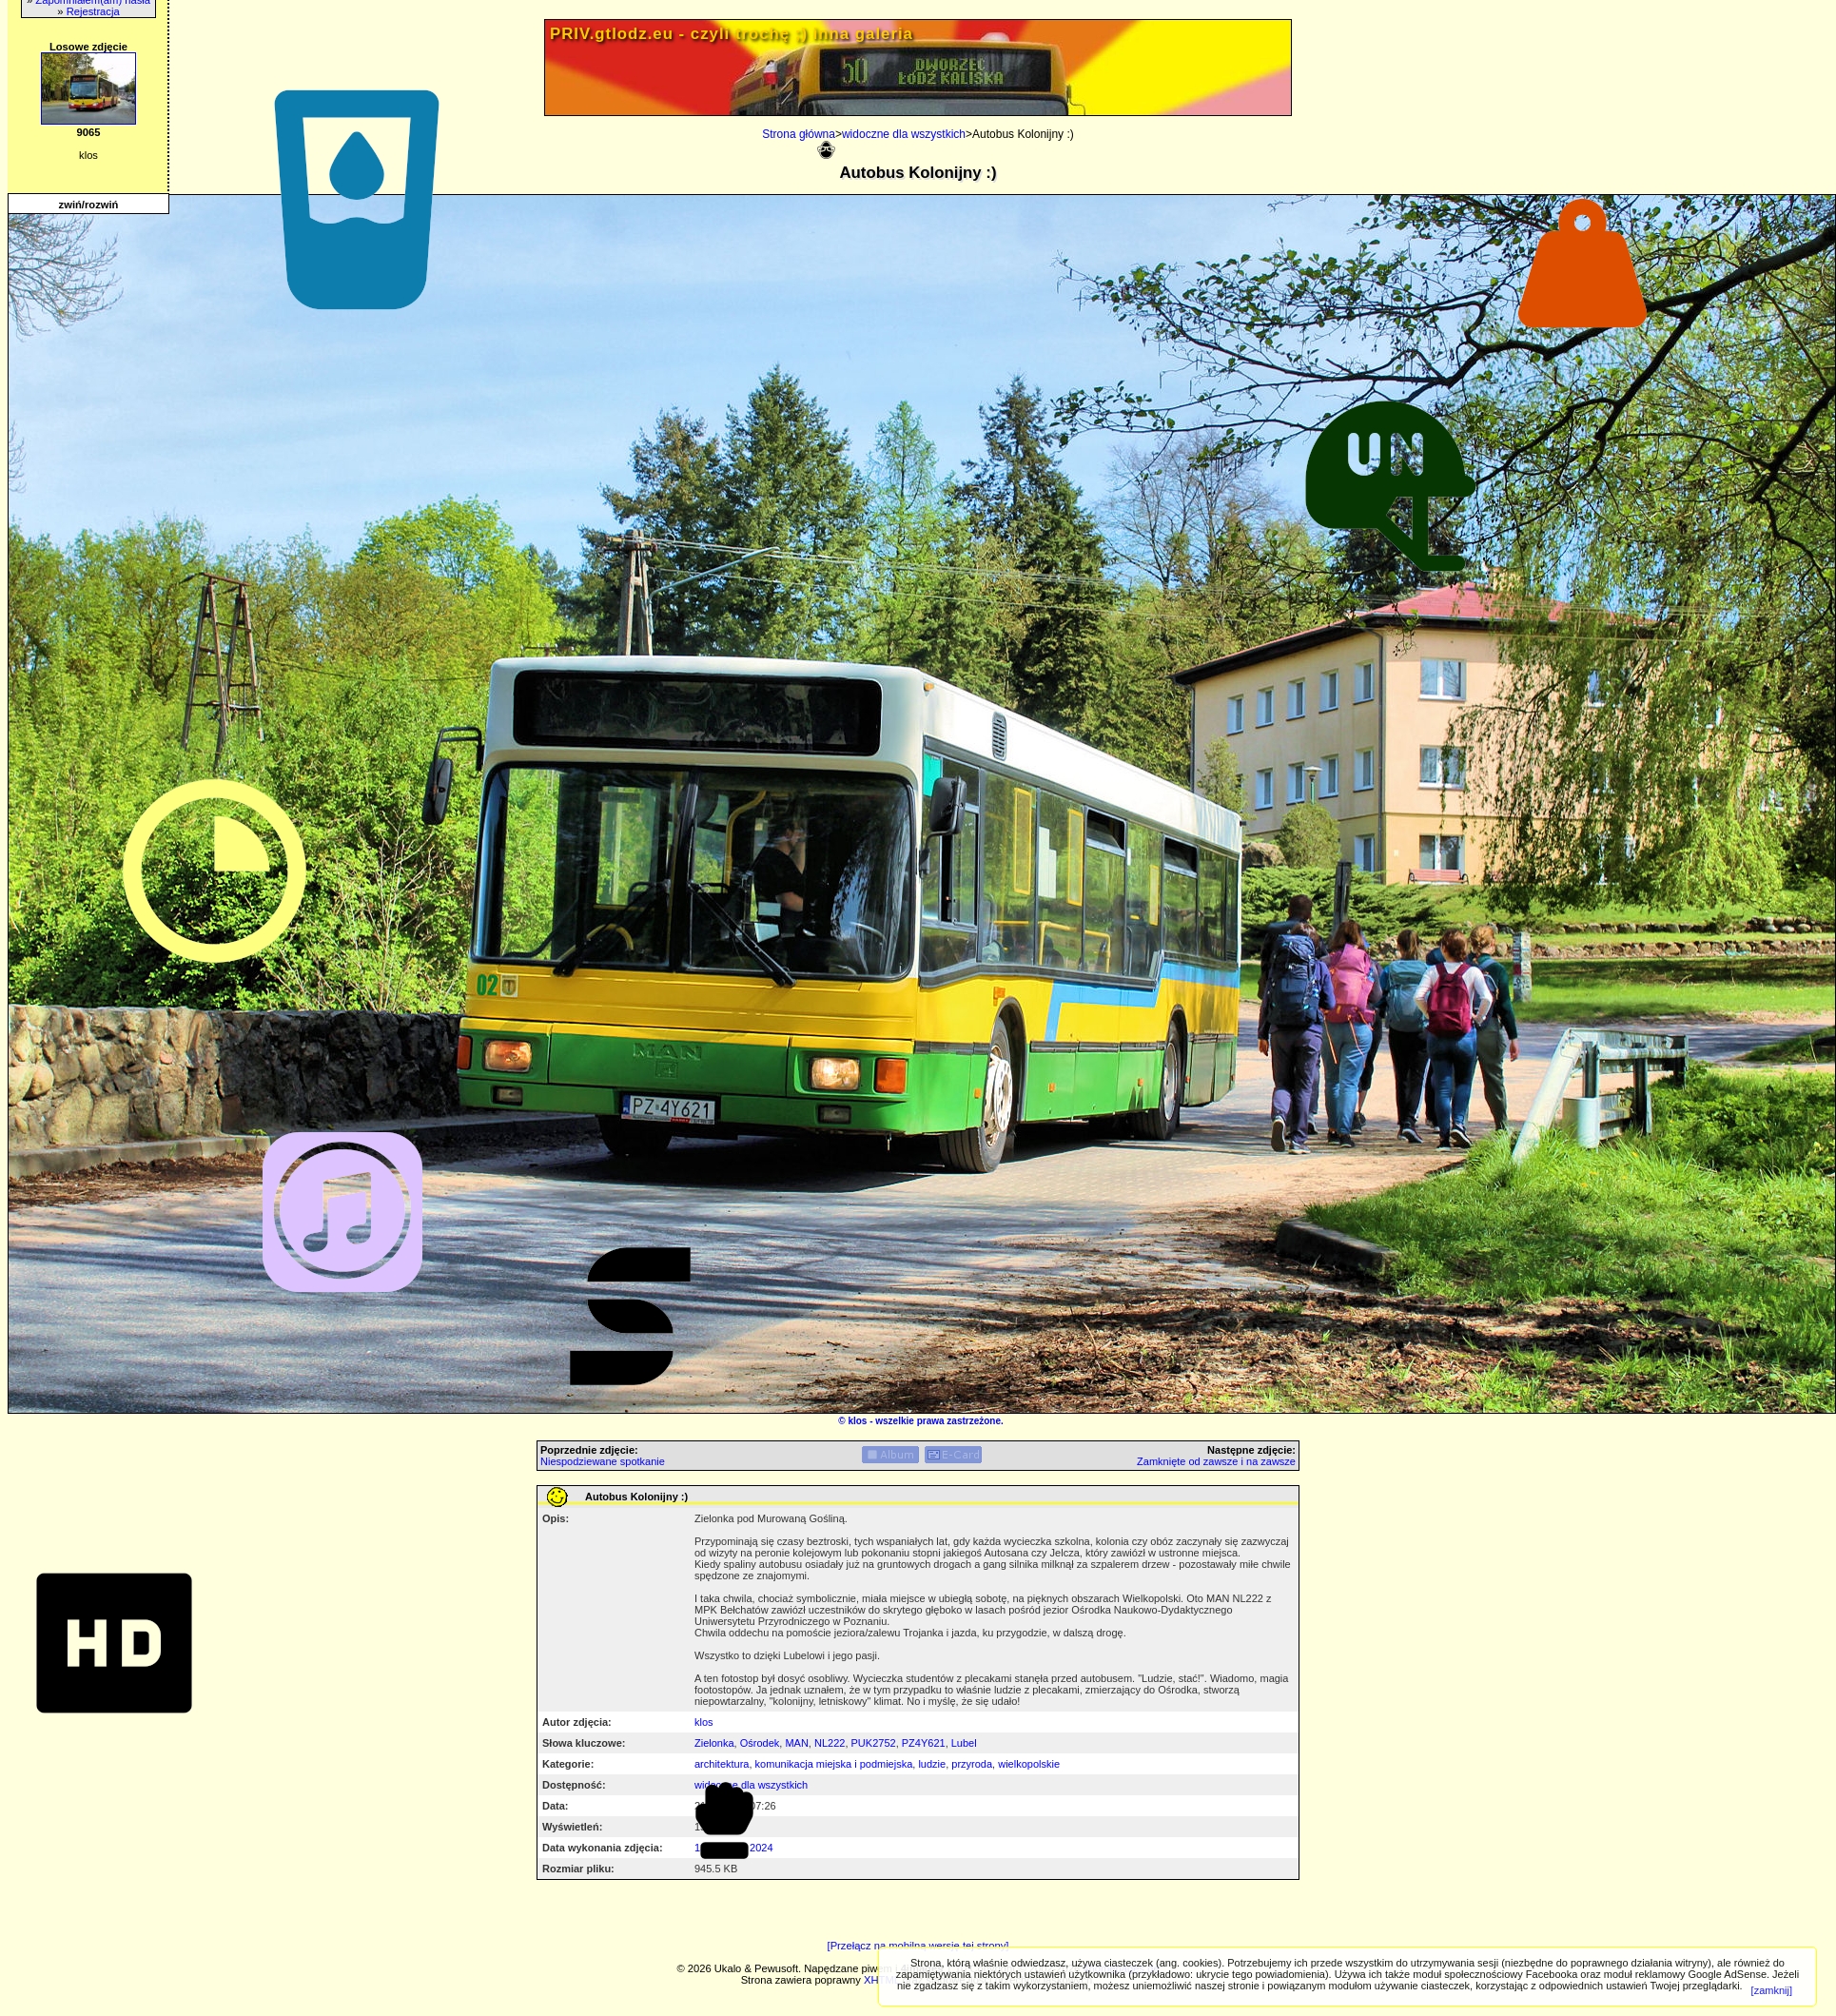 Image resolution: width=1836 pixels, height=2016 pixels. What do you see at coordinates (114, 1643) in the screenshot?
I see `indicates high definition video quality` at bounding box center [114, 1643].